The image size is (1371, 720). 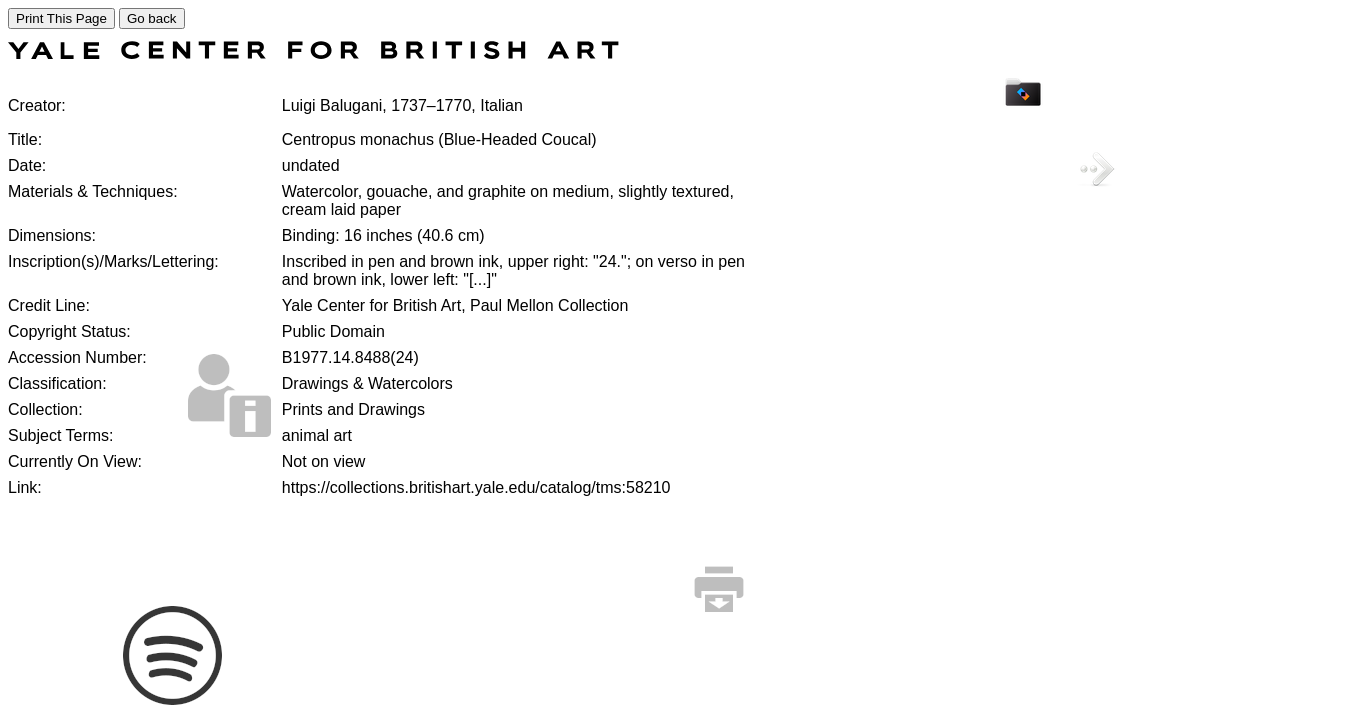 What do you see at coordinates (1023, 93) in the screenshot?
I see `folder containing JetBrains Ktor project files` at bounding box center [1023, 93].